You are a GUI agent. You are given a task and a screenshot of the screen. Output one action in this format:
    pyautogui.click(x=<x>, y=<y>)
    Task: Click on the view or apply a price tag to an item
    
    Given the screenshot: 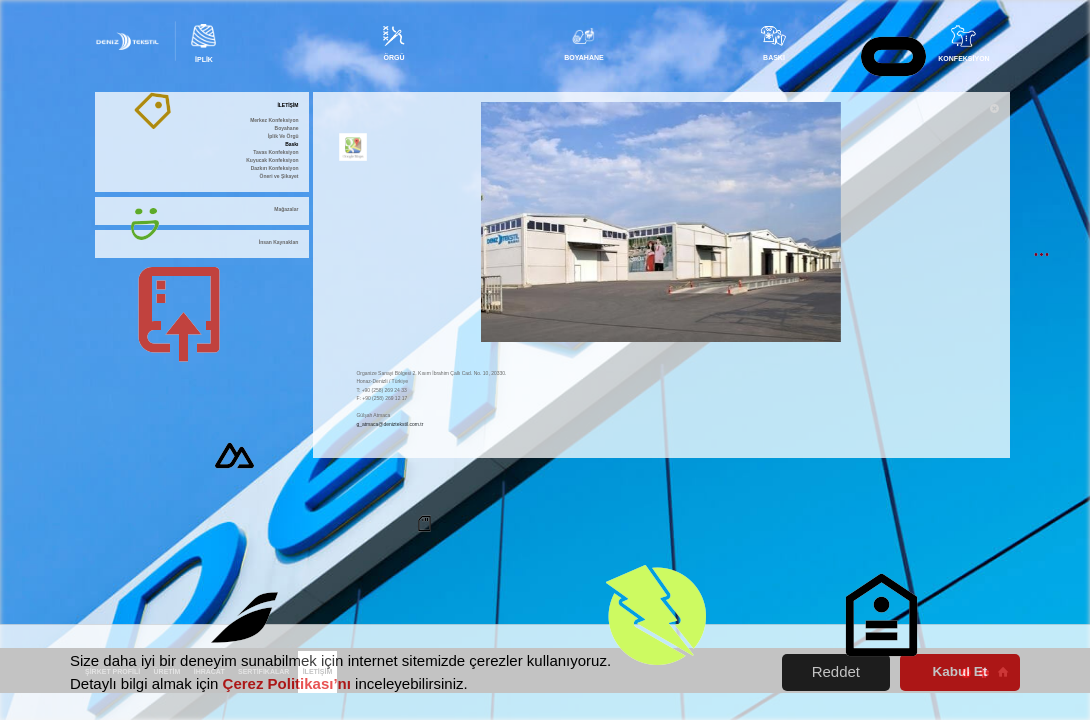 What is the action you would take?
    pyautogui.click(x=153, y=110)
    